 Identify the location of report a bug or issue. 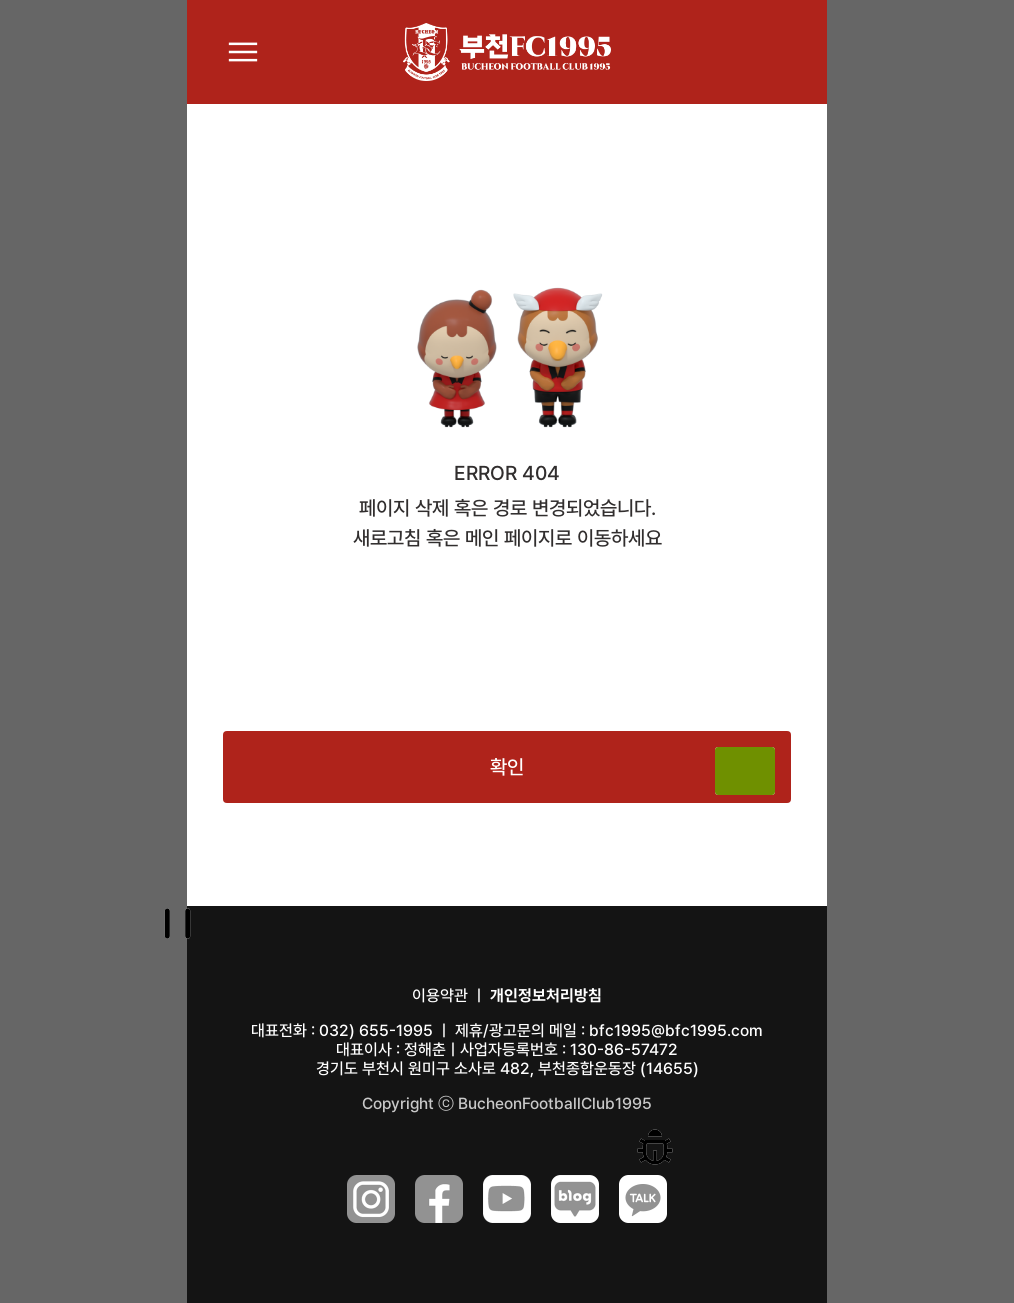
(655, 1147).